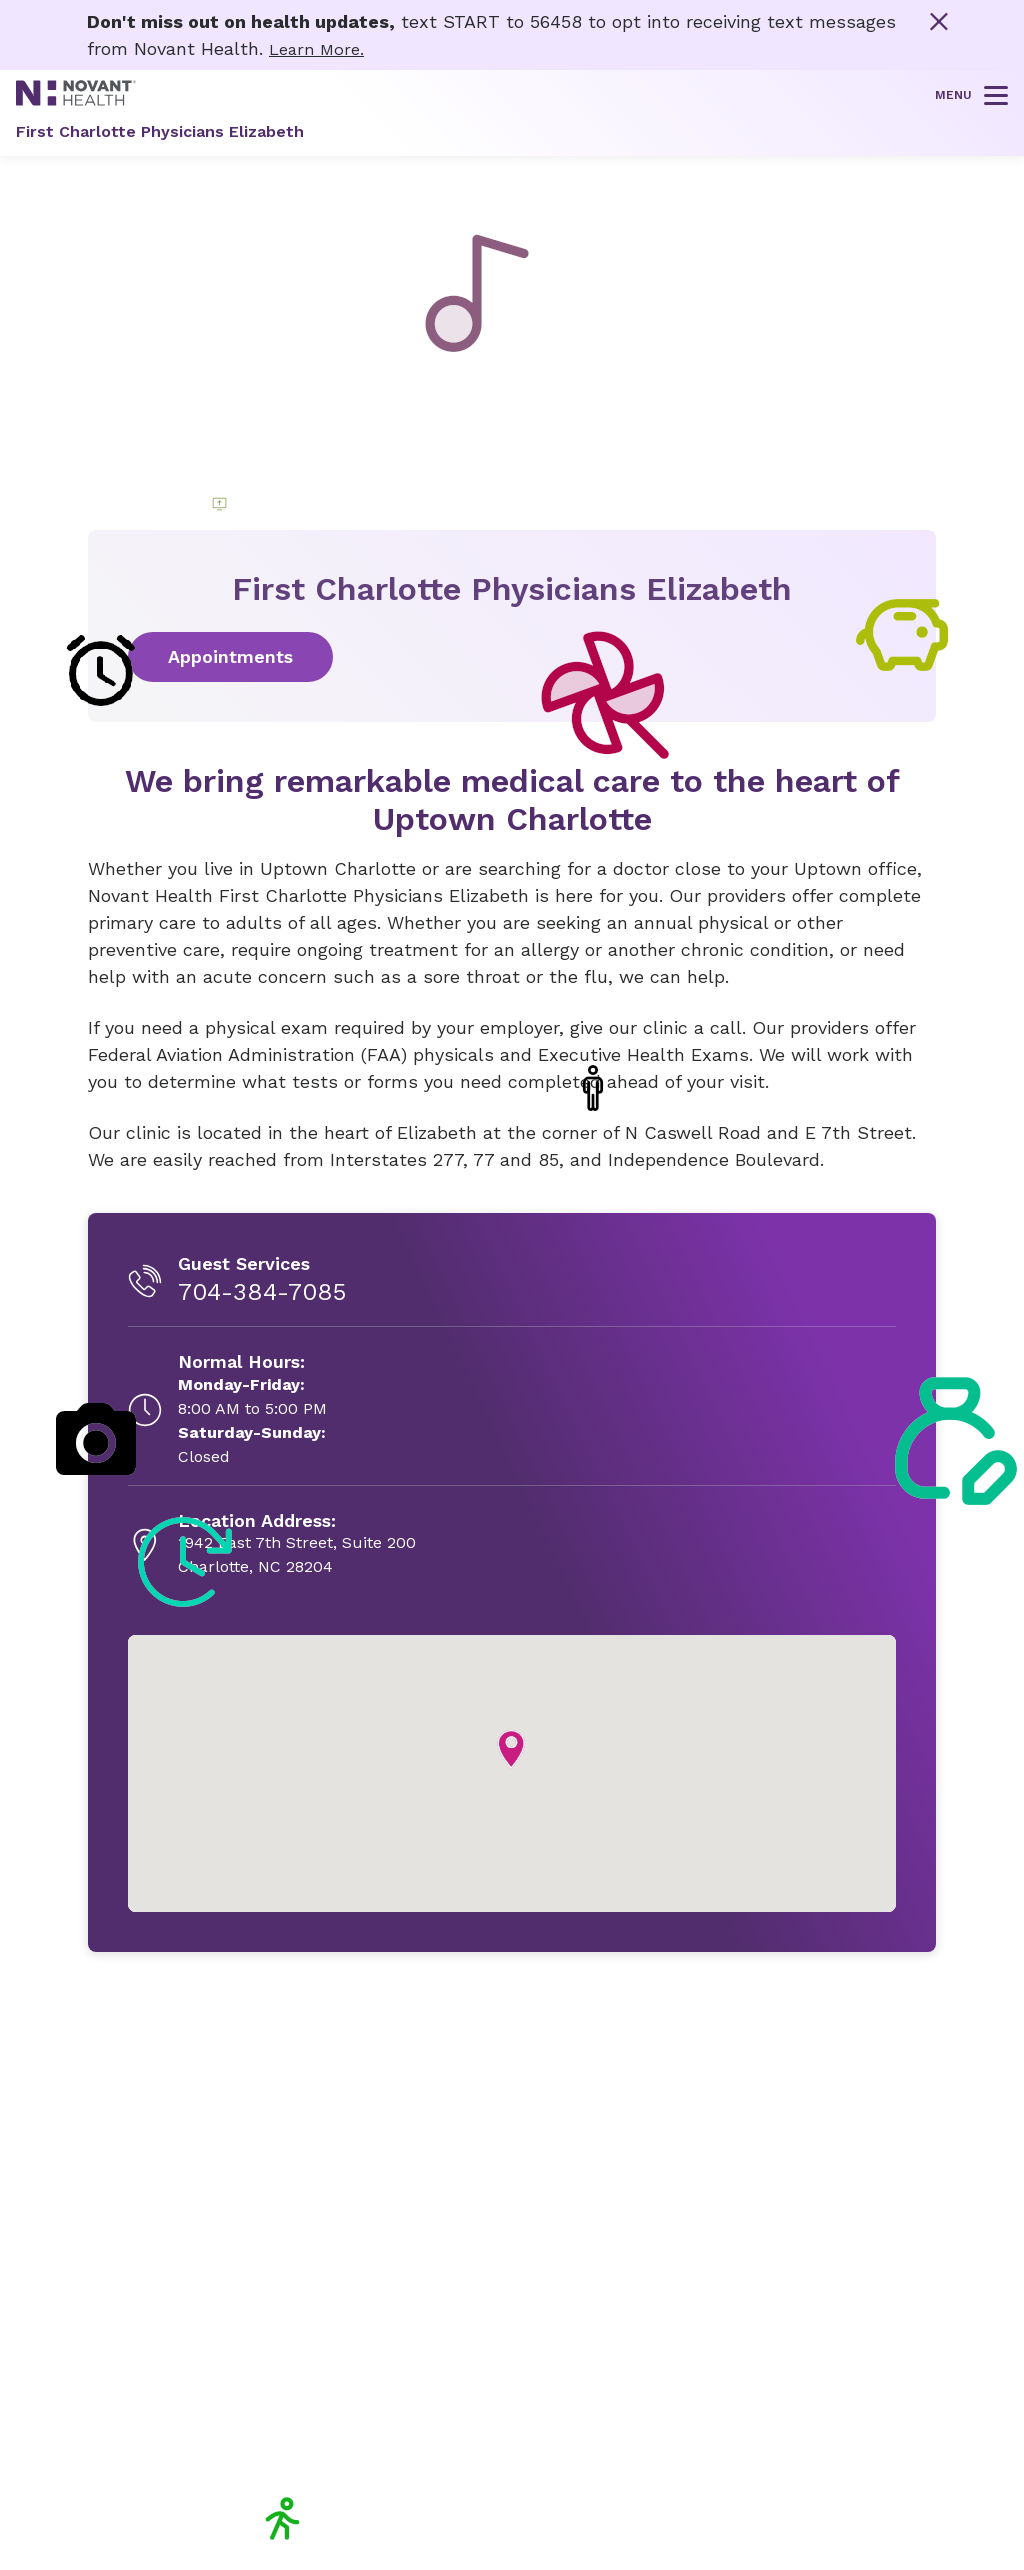  What do you see at coordinates (607, 697) in the screenshot?
I see `decorative or playful element indicating a fun feature` at bounding box center [607, 697].